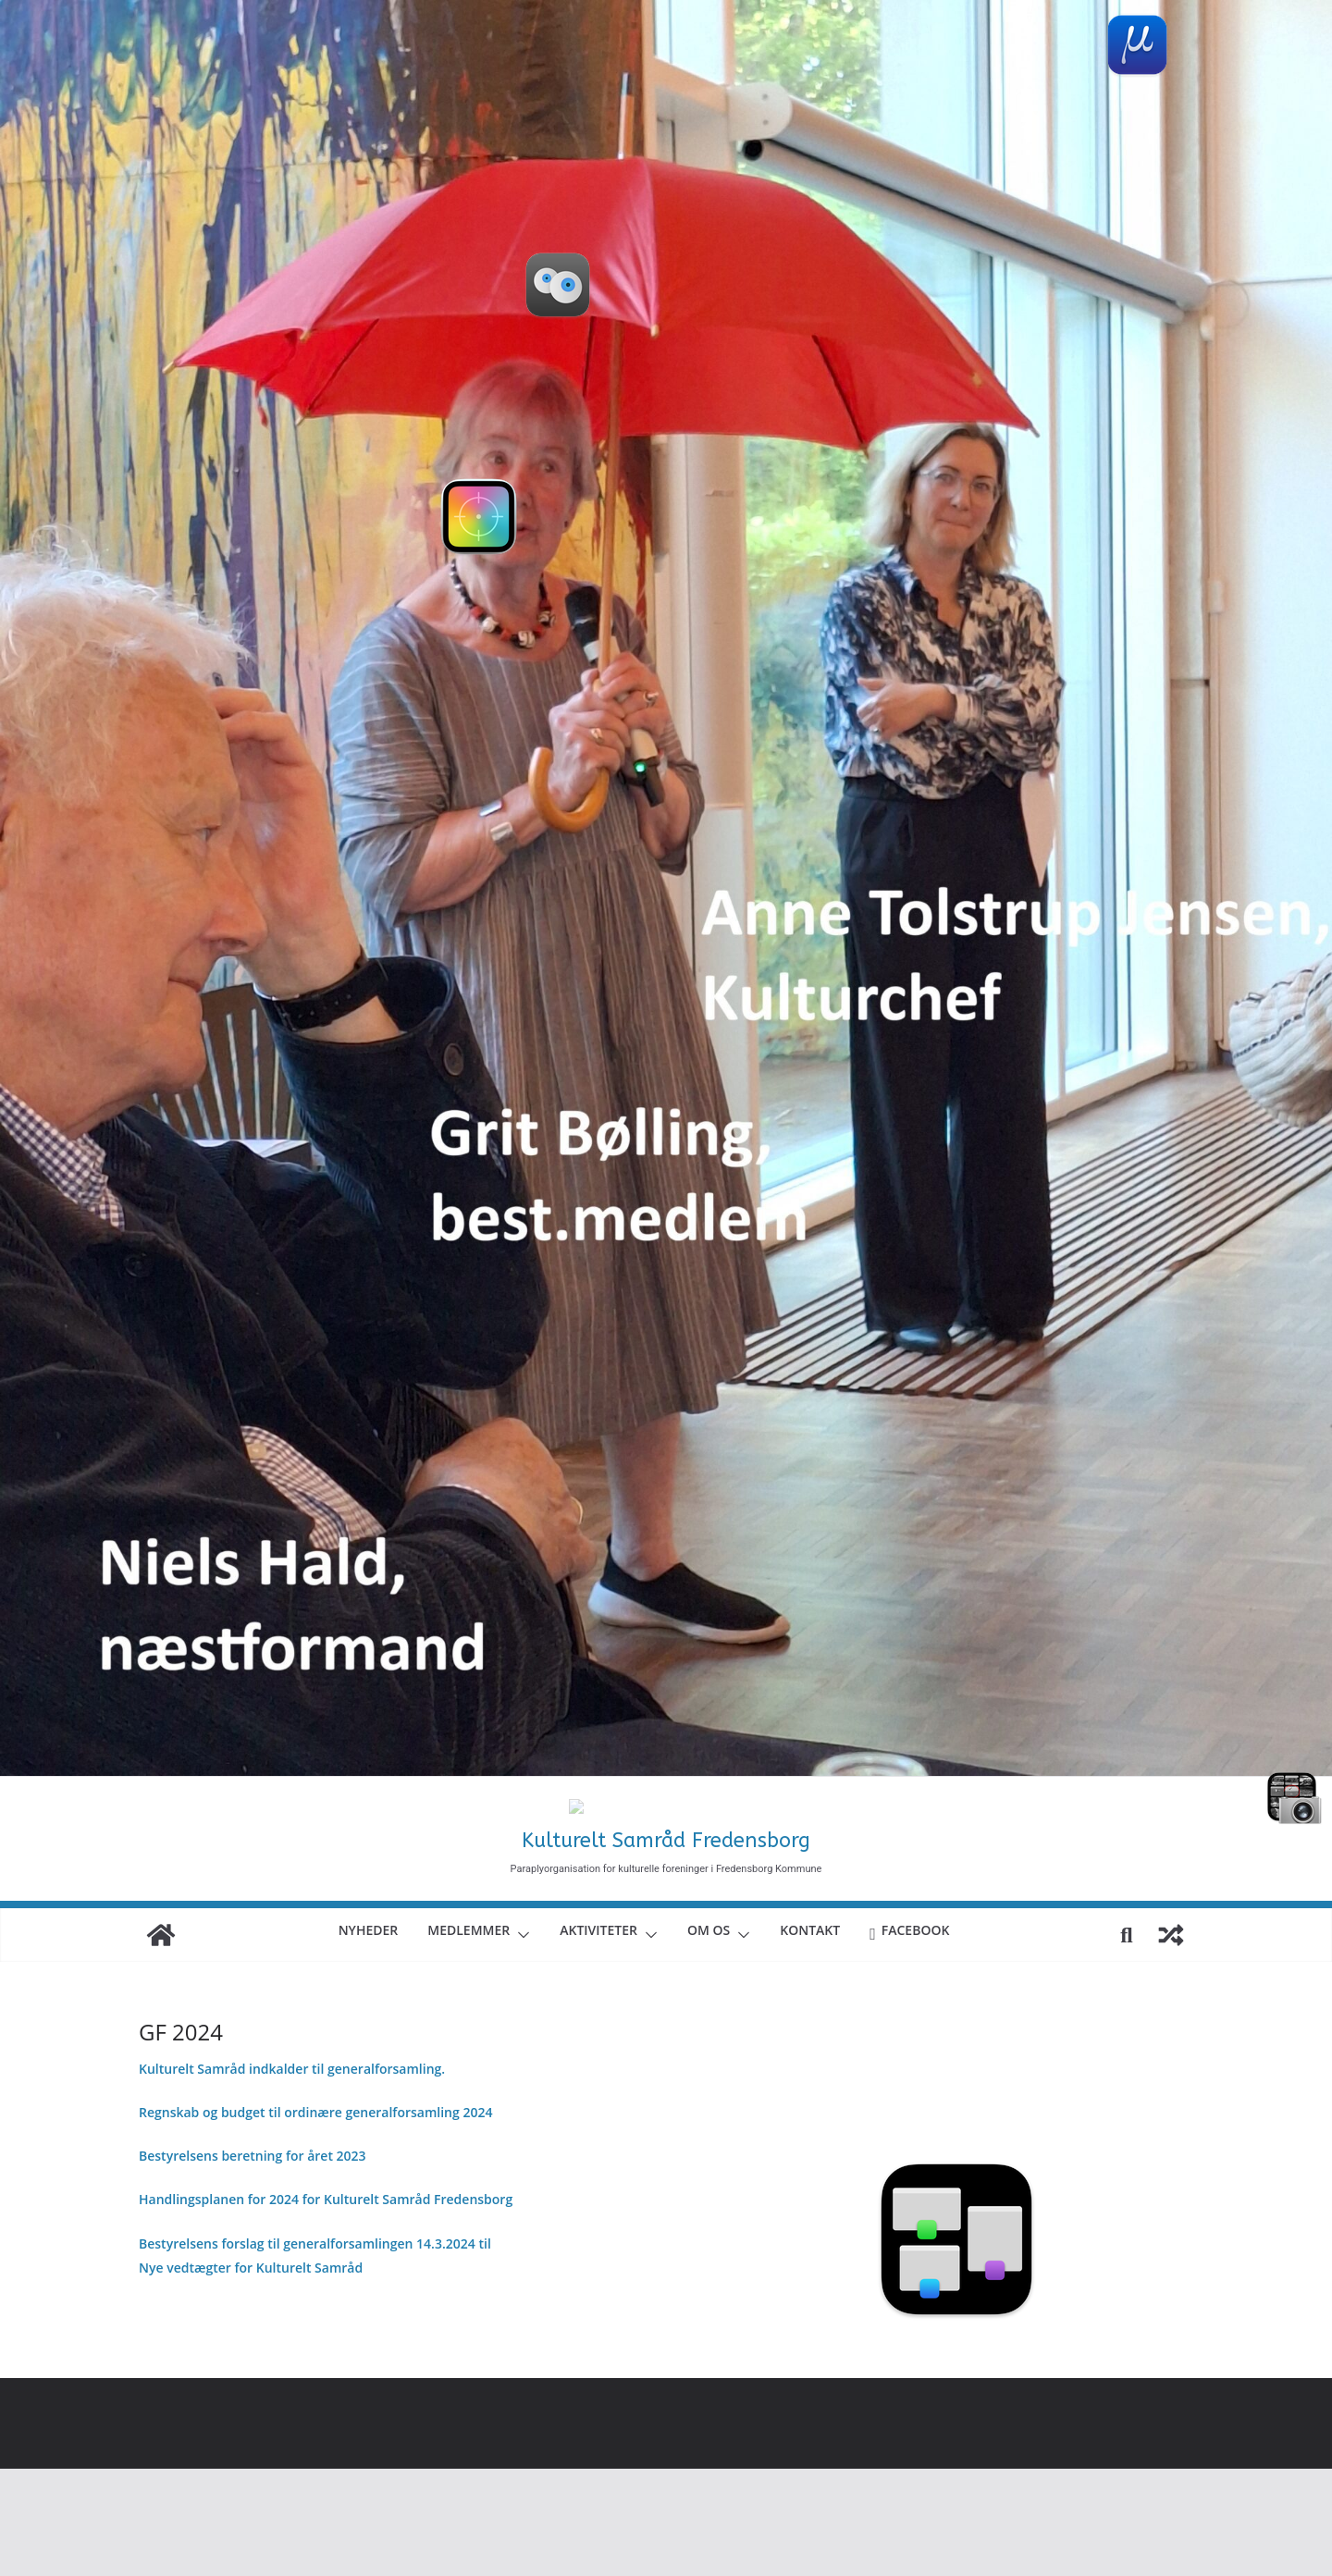 The width and height of the screenshot is (1332, 2576). What do you see at coordinates (1291, 1796) in the screenshot?
I see `open Image Capture to import photos from connected devices` at bounding box center [1291, 1796].